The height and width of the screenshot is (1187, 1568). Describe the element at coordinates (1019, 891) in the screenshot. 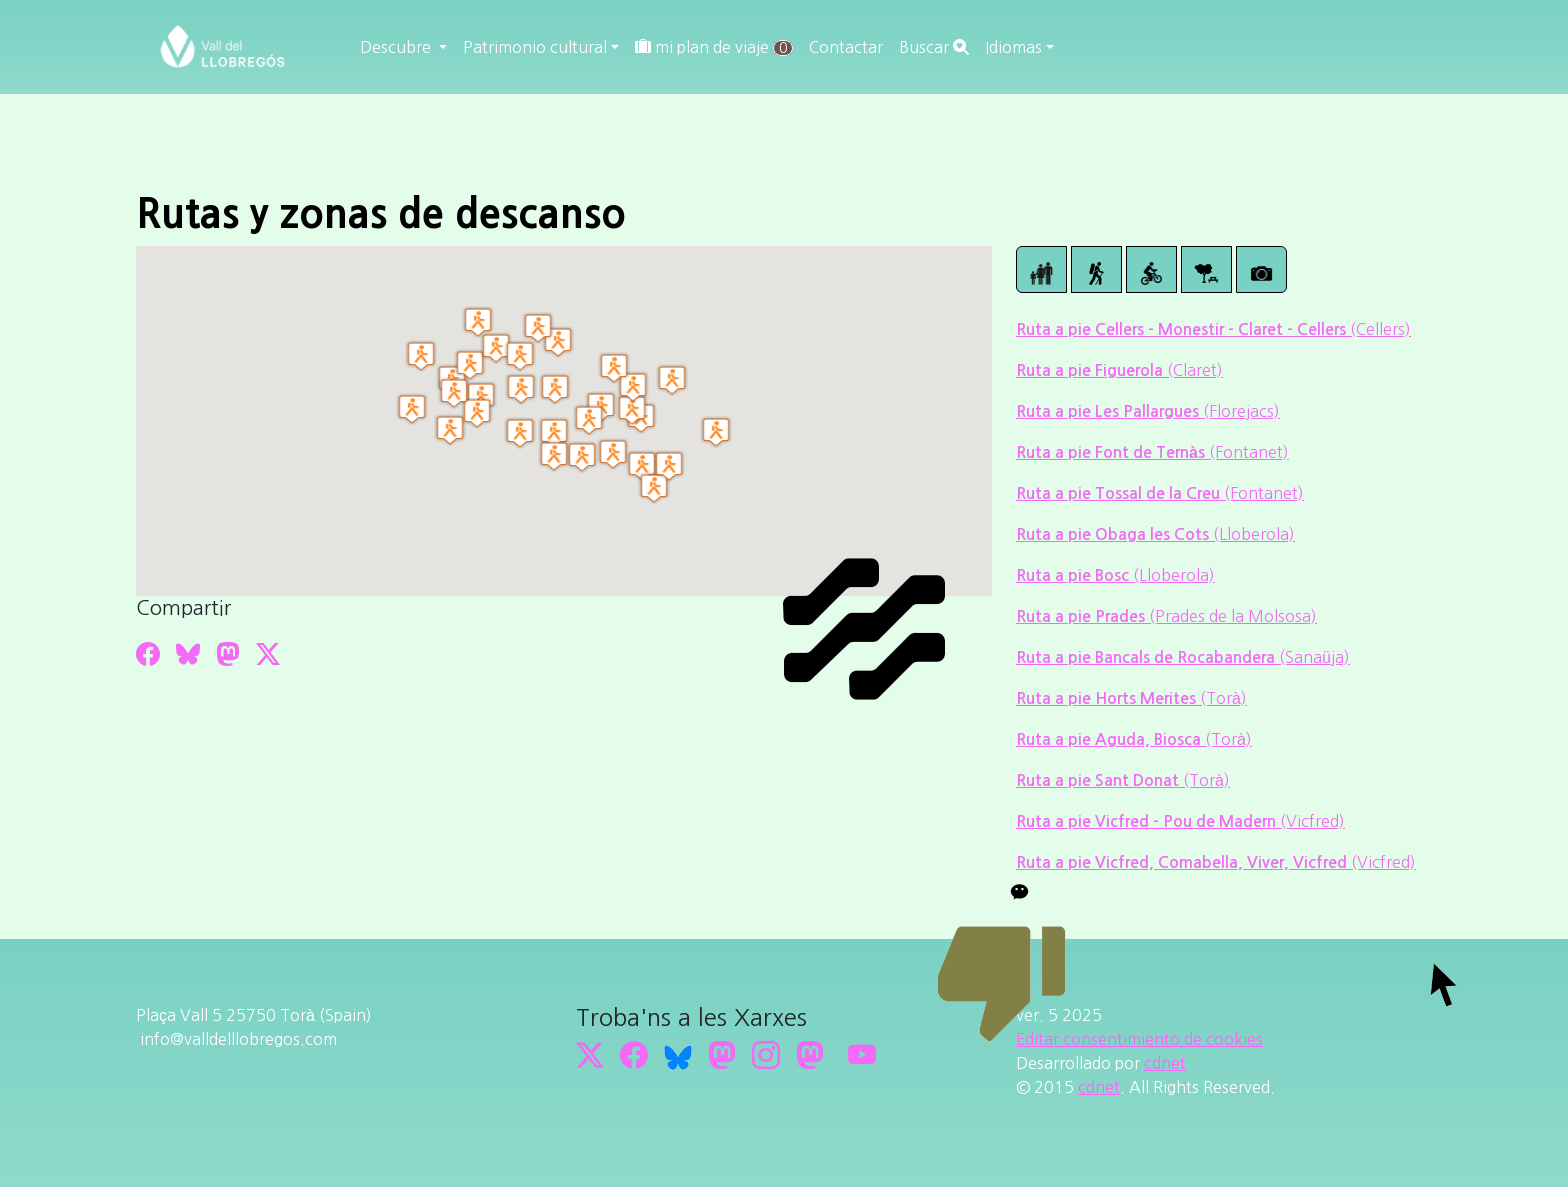

I see `open wechat messaging app` at that location.